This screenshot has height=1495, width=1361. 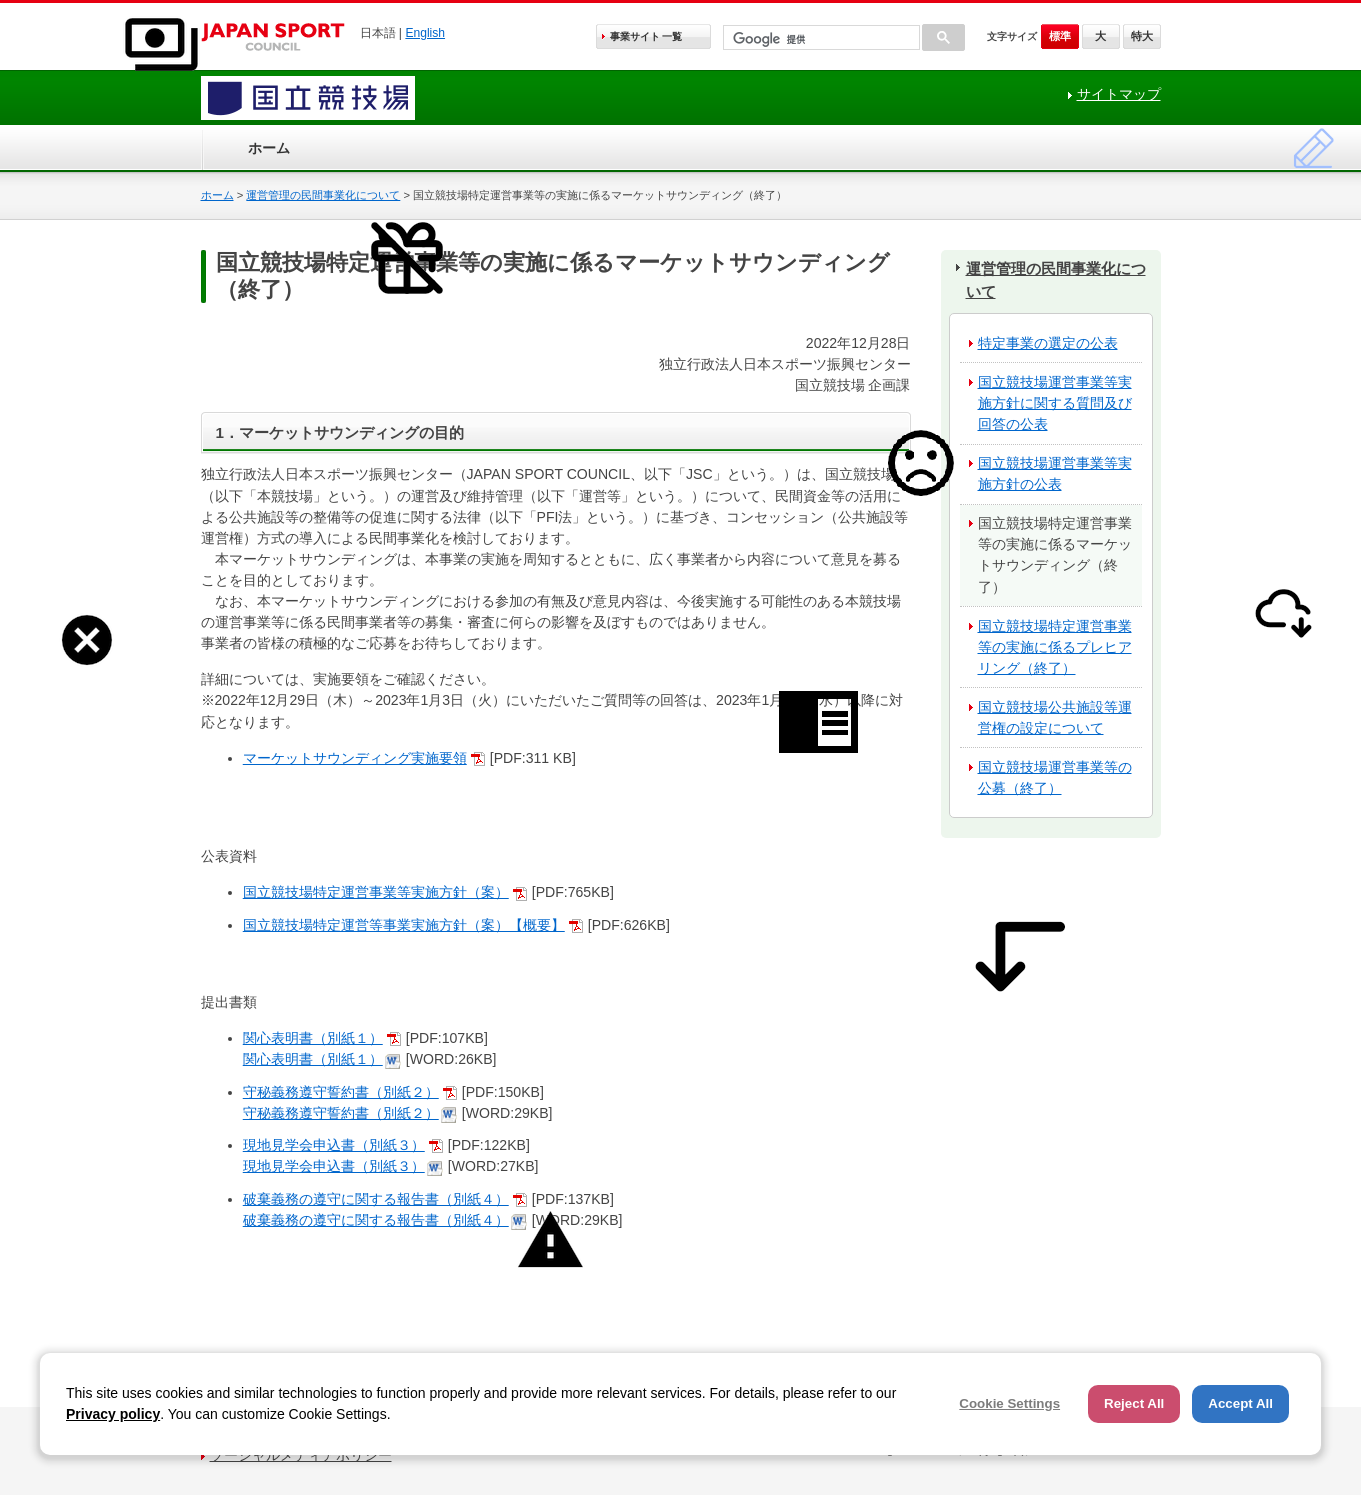 I want to click on navigate back and down in a menu hierarchy, so click(x=1017, y=950).